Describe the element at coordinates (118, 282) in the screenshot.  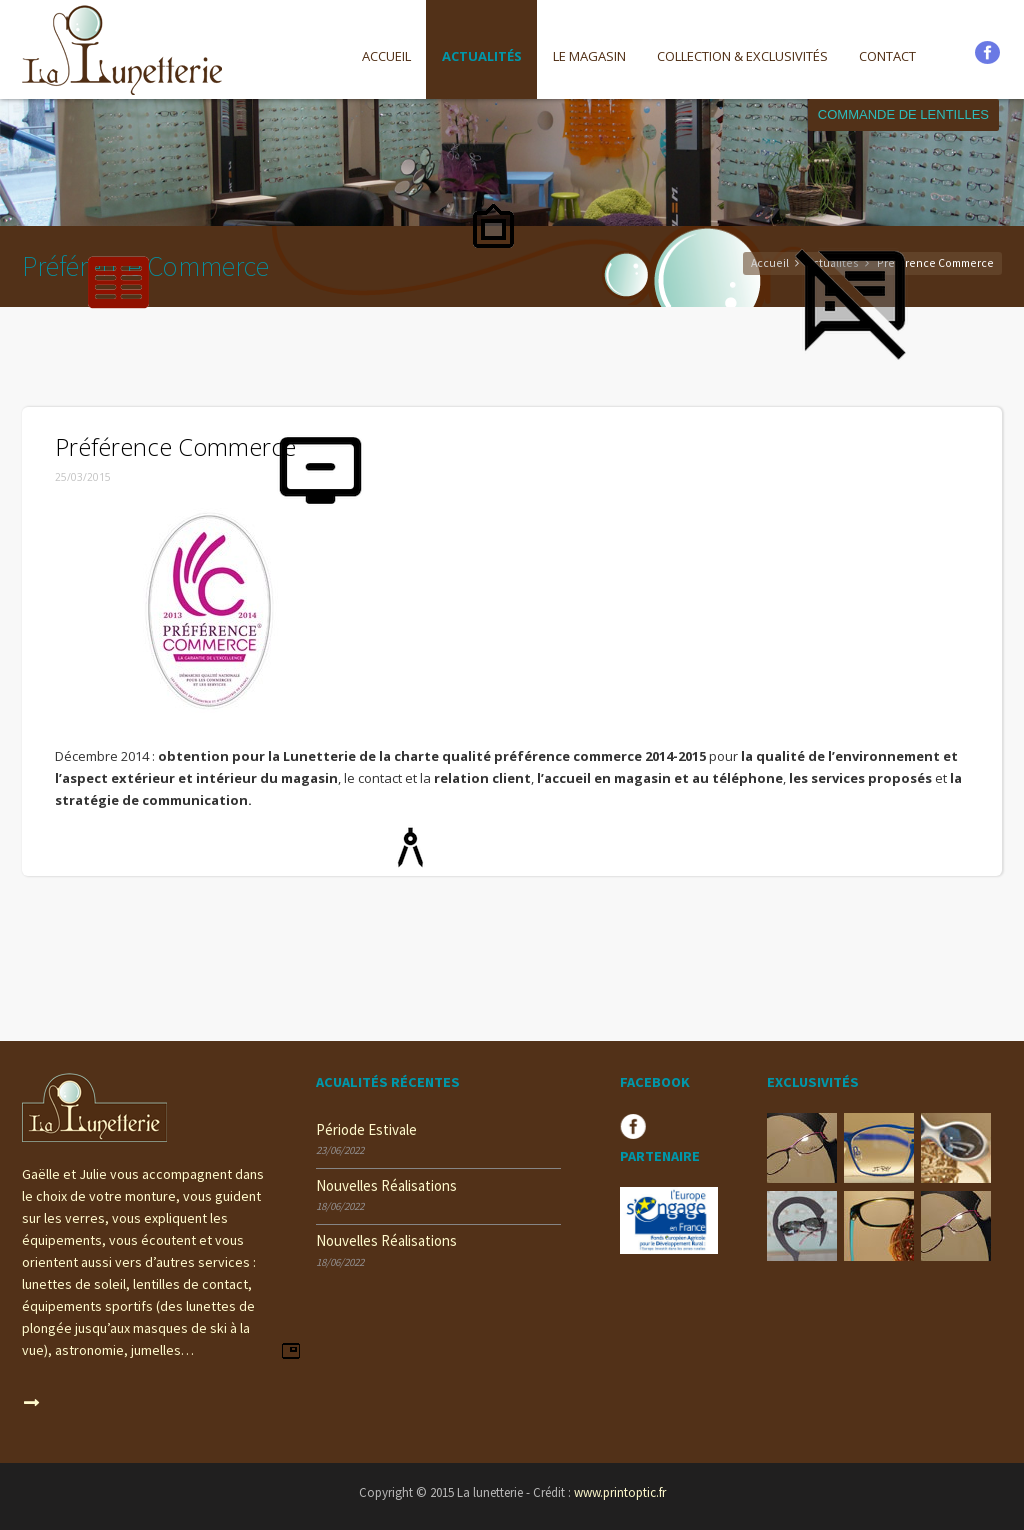
I see `switch to multi-column text layout` at that location.